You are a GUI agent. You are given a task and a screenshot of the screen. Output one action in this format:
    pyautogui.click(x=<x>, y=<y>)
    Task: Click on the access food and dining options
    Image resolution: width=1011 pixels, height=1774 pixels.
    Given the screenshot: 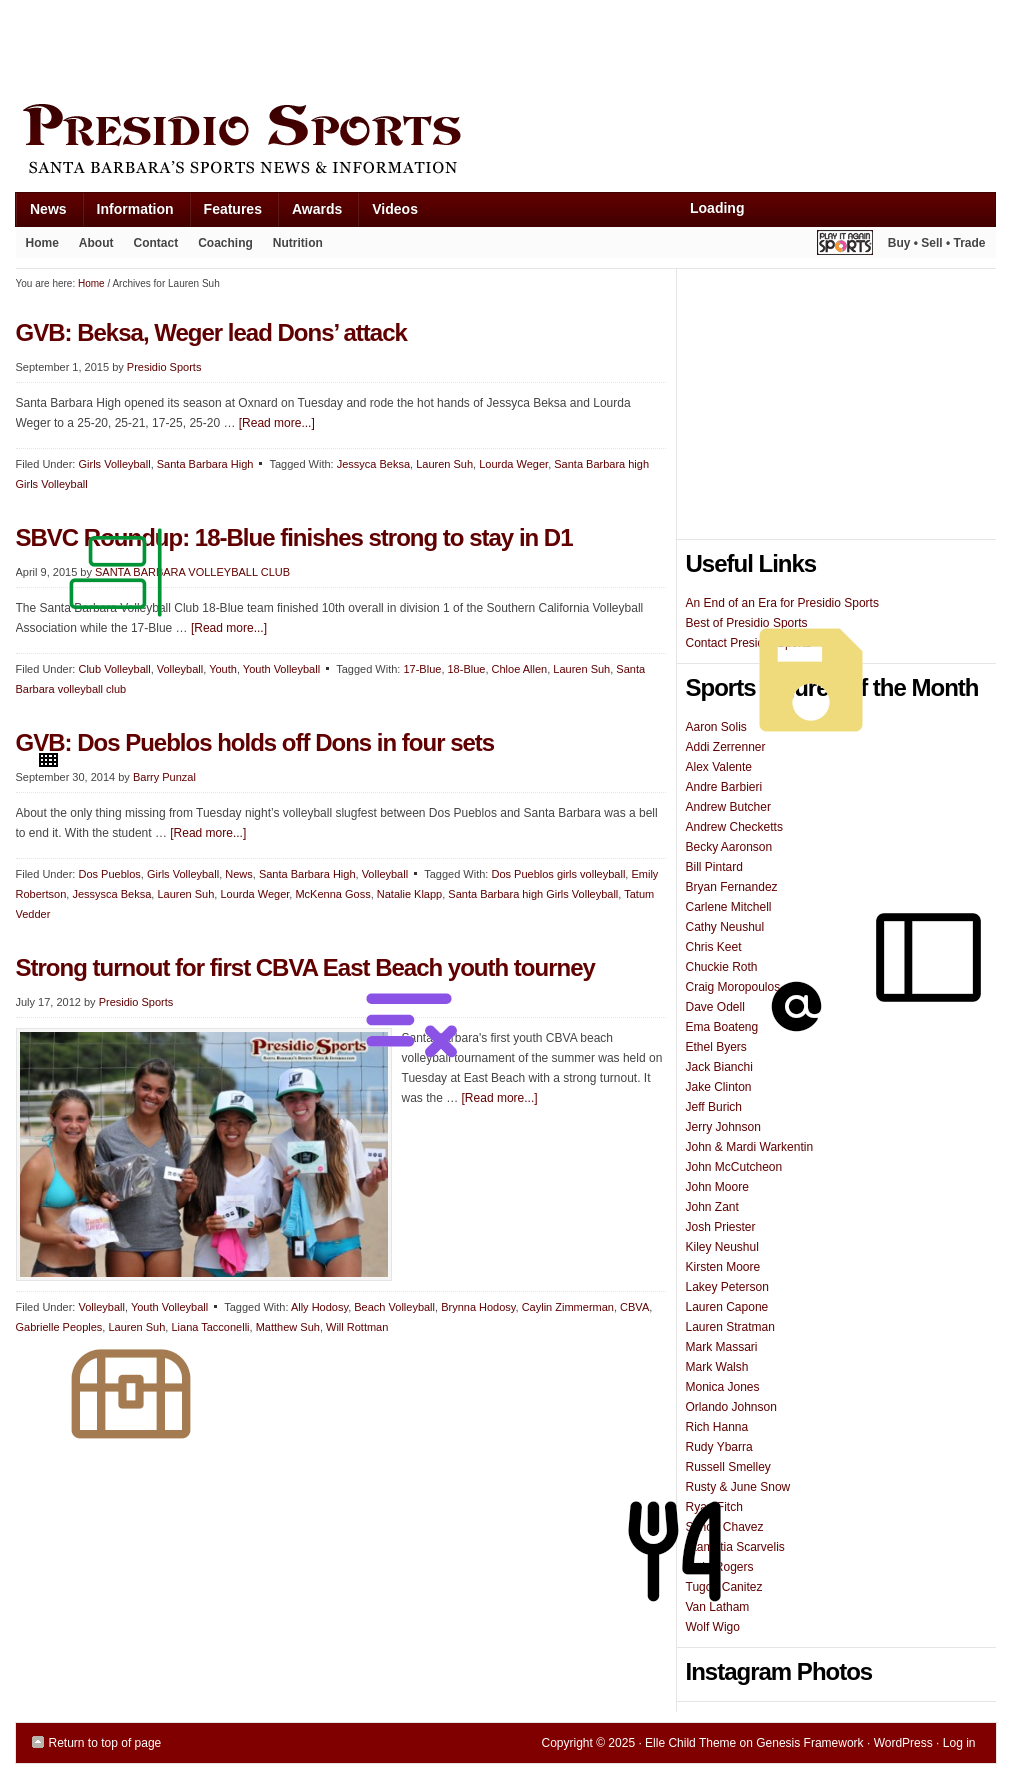 What is the action you would take?
    pyautogui.click(x=676, y=1549)
    